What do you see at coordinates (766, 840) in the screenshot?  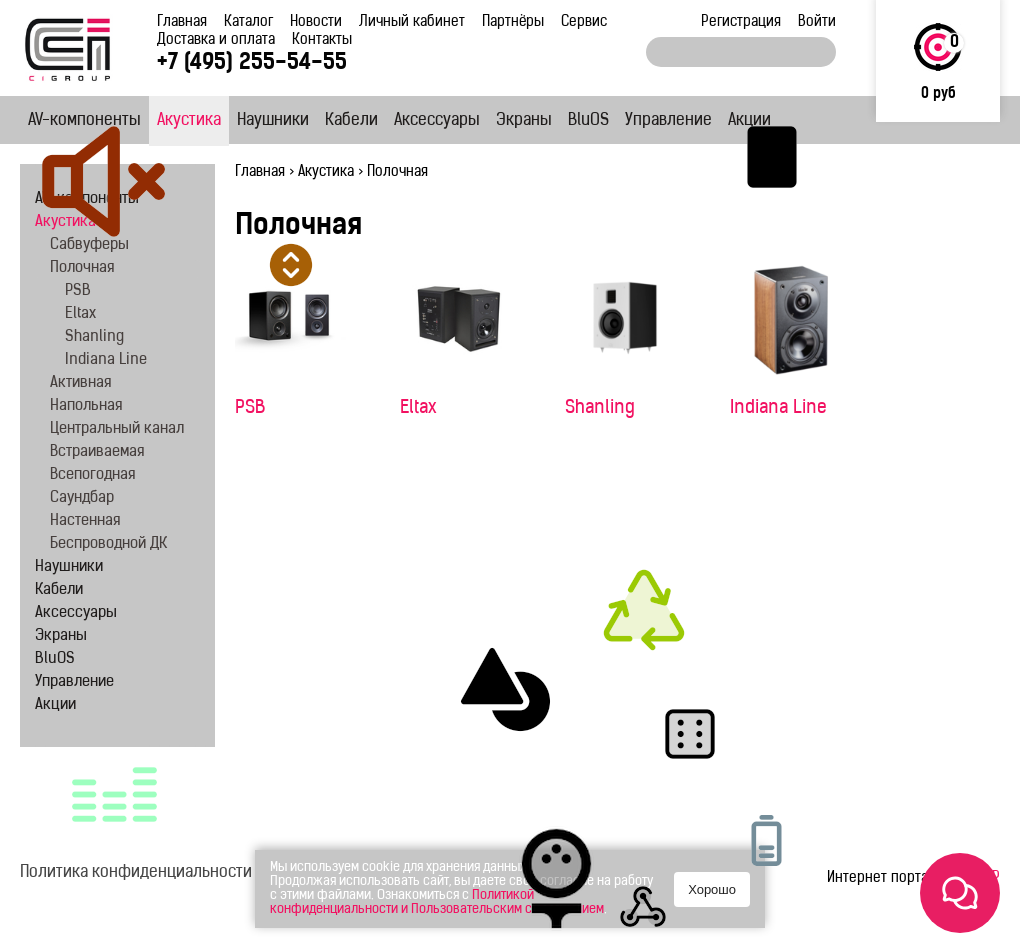 I see `indicates medium battery level` at bounding box center [766, 840].